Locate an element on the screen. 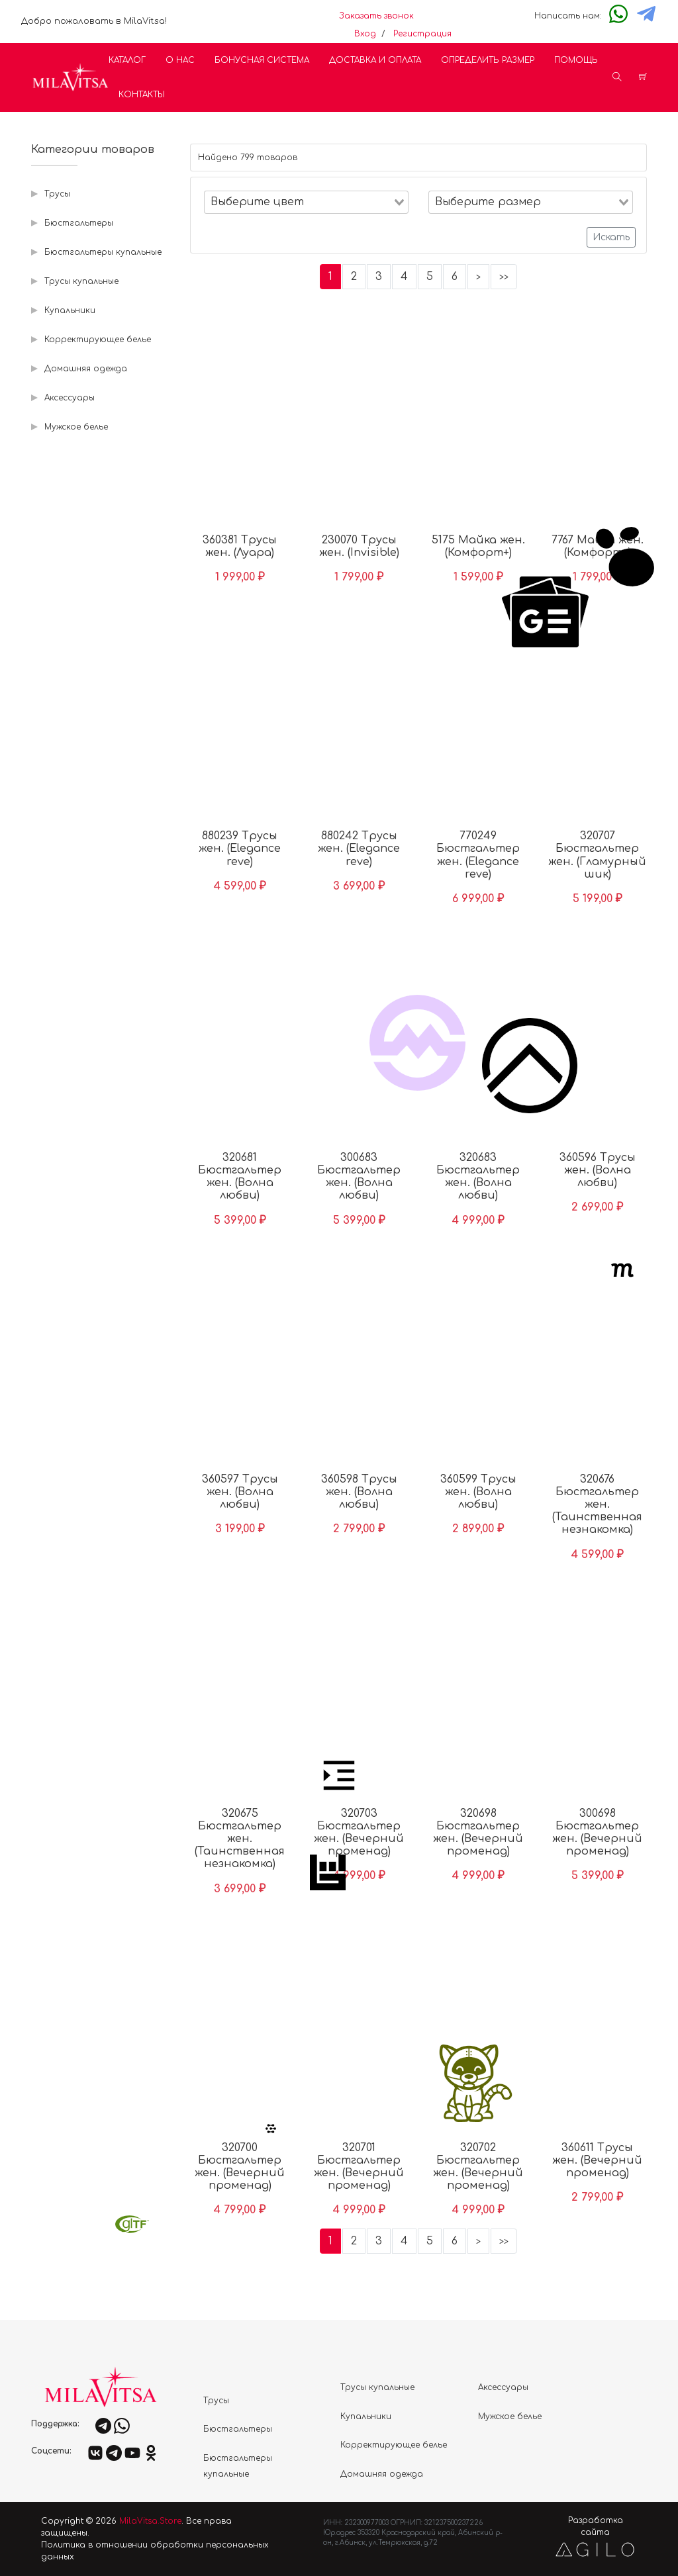  open the openHAB smart home dashboard is located at coordinates (530, 1066).